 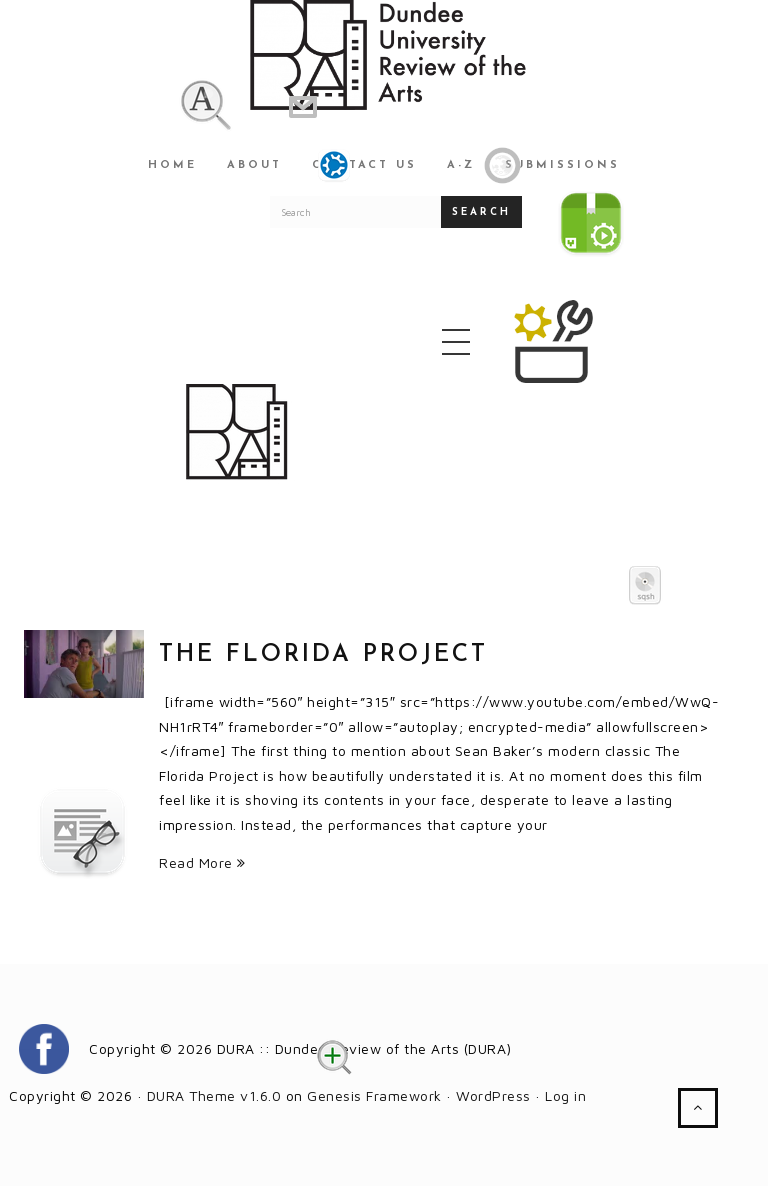 What do you see at coordinates (551, 341) in the screenshot?
I see `access additional system preferences` at bounding box center [551, 341].